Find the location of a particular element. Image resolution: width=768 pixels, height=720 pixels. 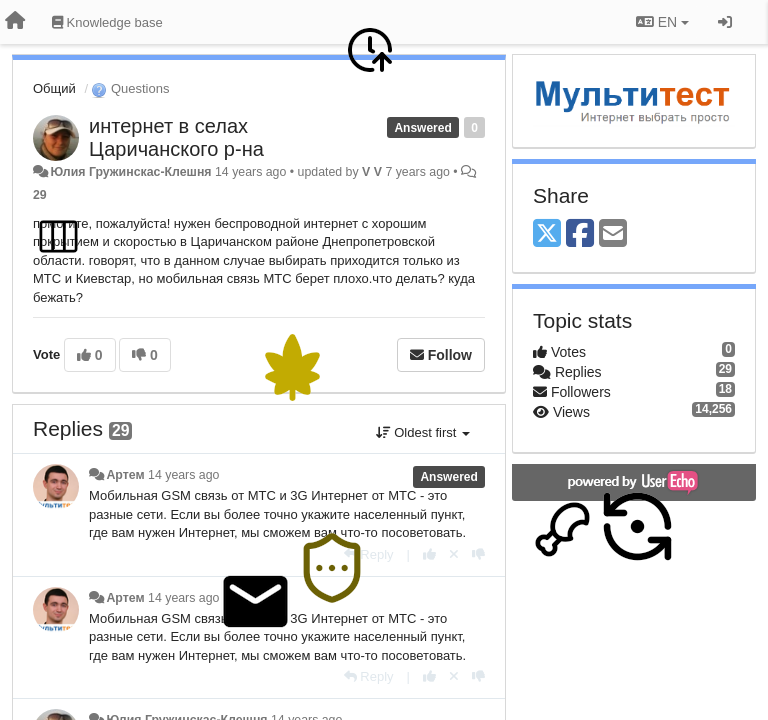

switch to column view layout is located at coordinates (58, 236).